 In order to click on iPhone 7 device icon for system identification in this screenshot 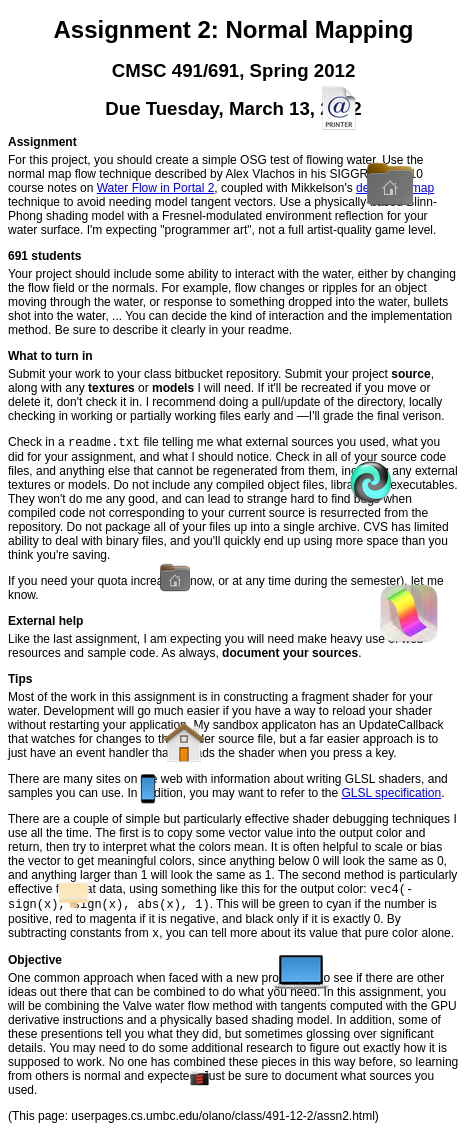, I will do `click(148, 789)`.